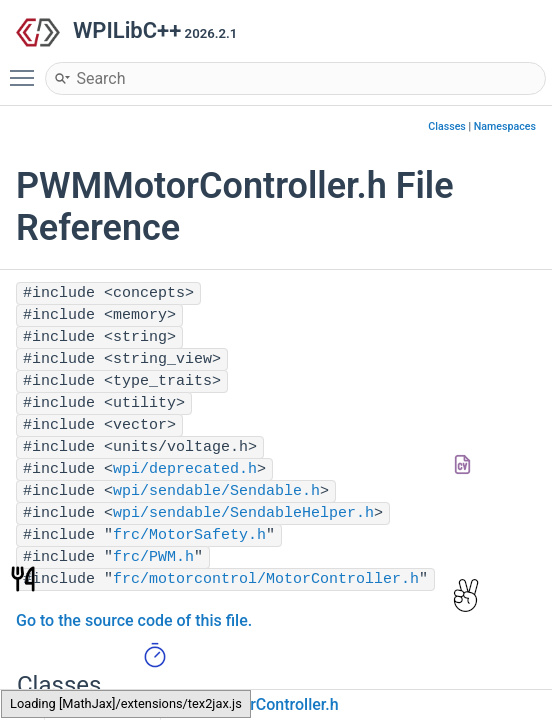 This screenshot has height=720, width=552. What do you see at coordinates (155, 656) in the screenshot?
I see `set a countdown timer` at bounding box center [155, 656].